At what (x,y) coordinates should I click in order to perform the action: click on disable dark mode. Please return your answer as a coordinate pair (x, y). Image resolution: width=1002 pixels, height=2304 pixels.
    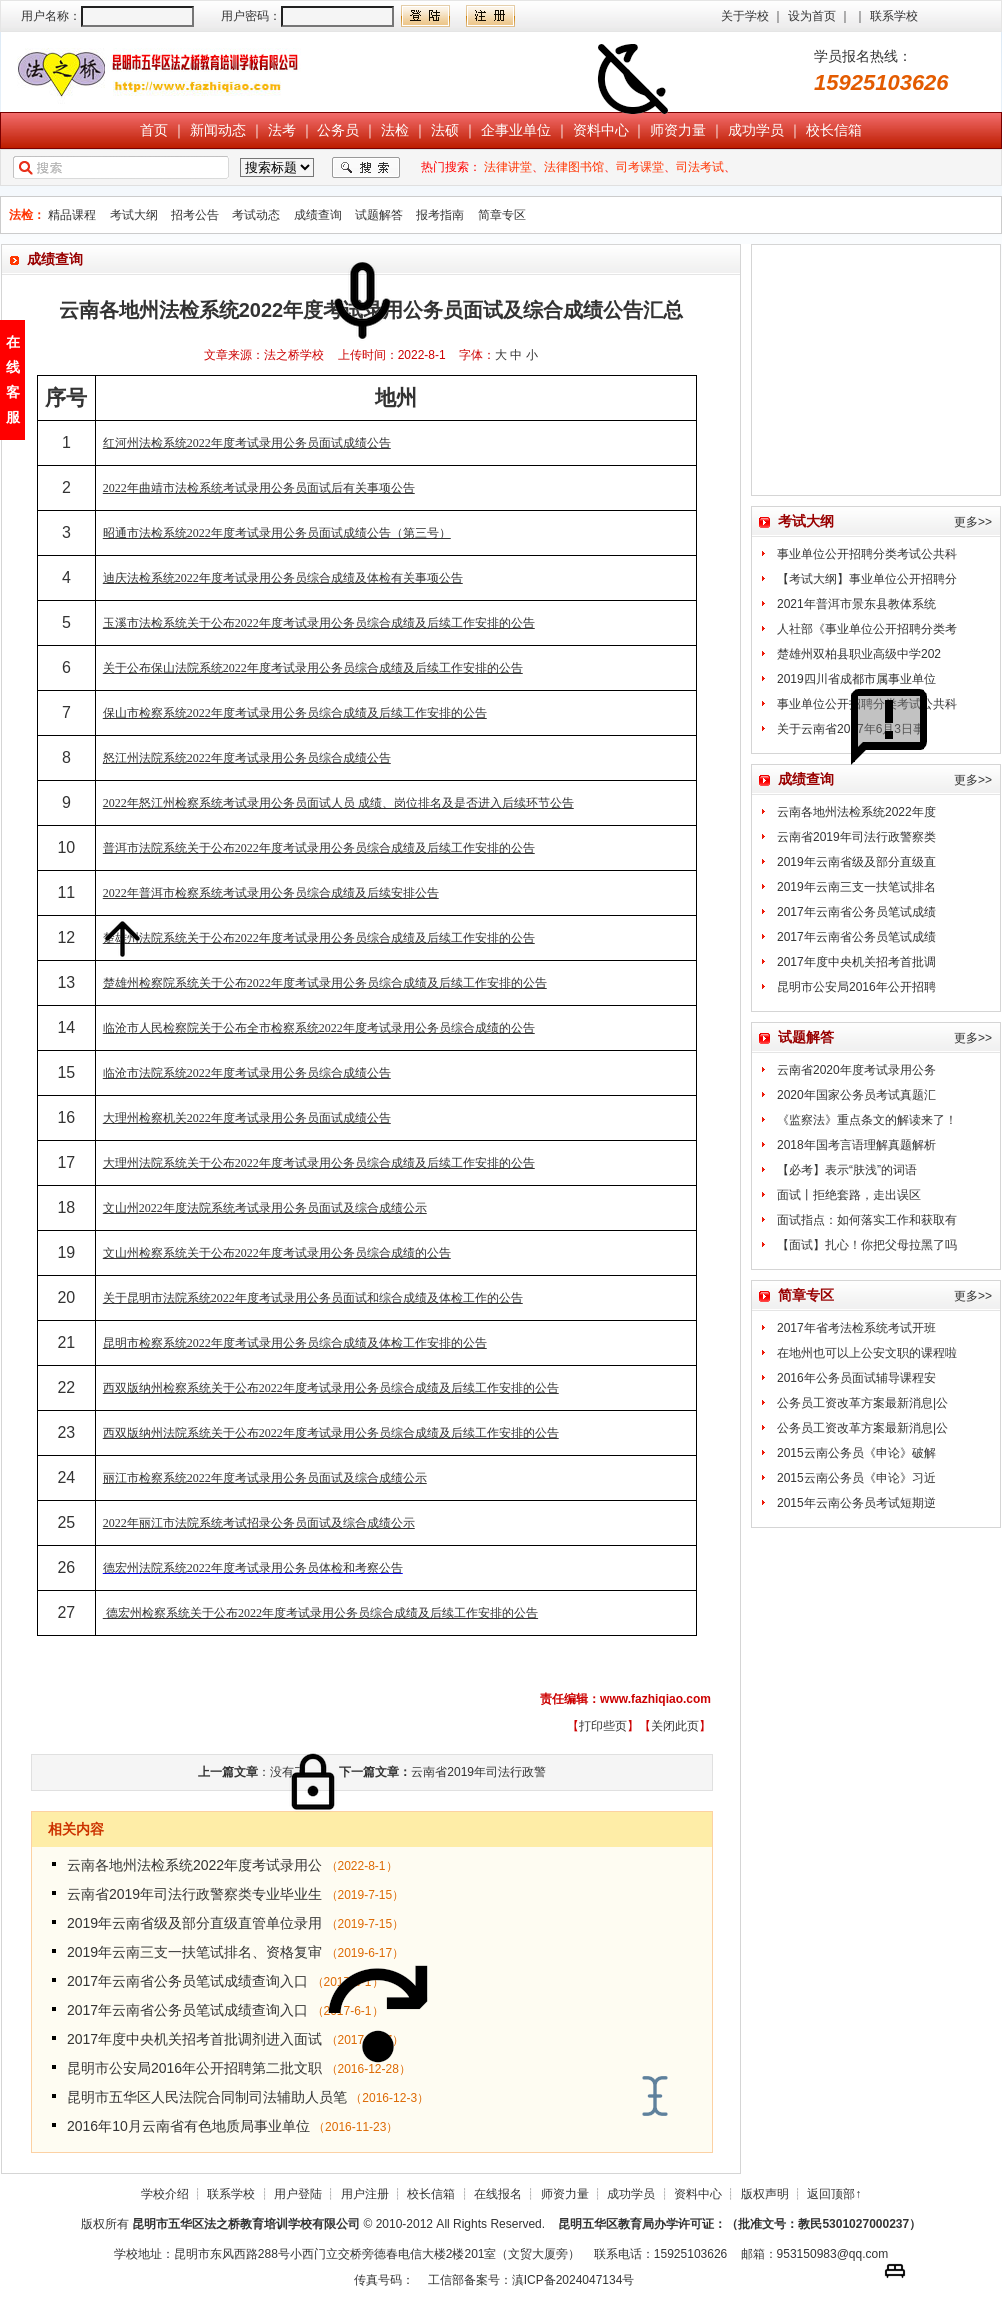
    Looking at the image, I should click on (633, 79).